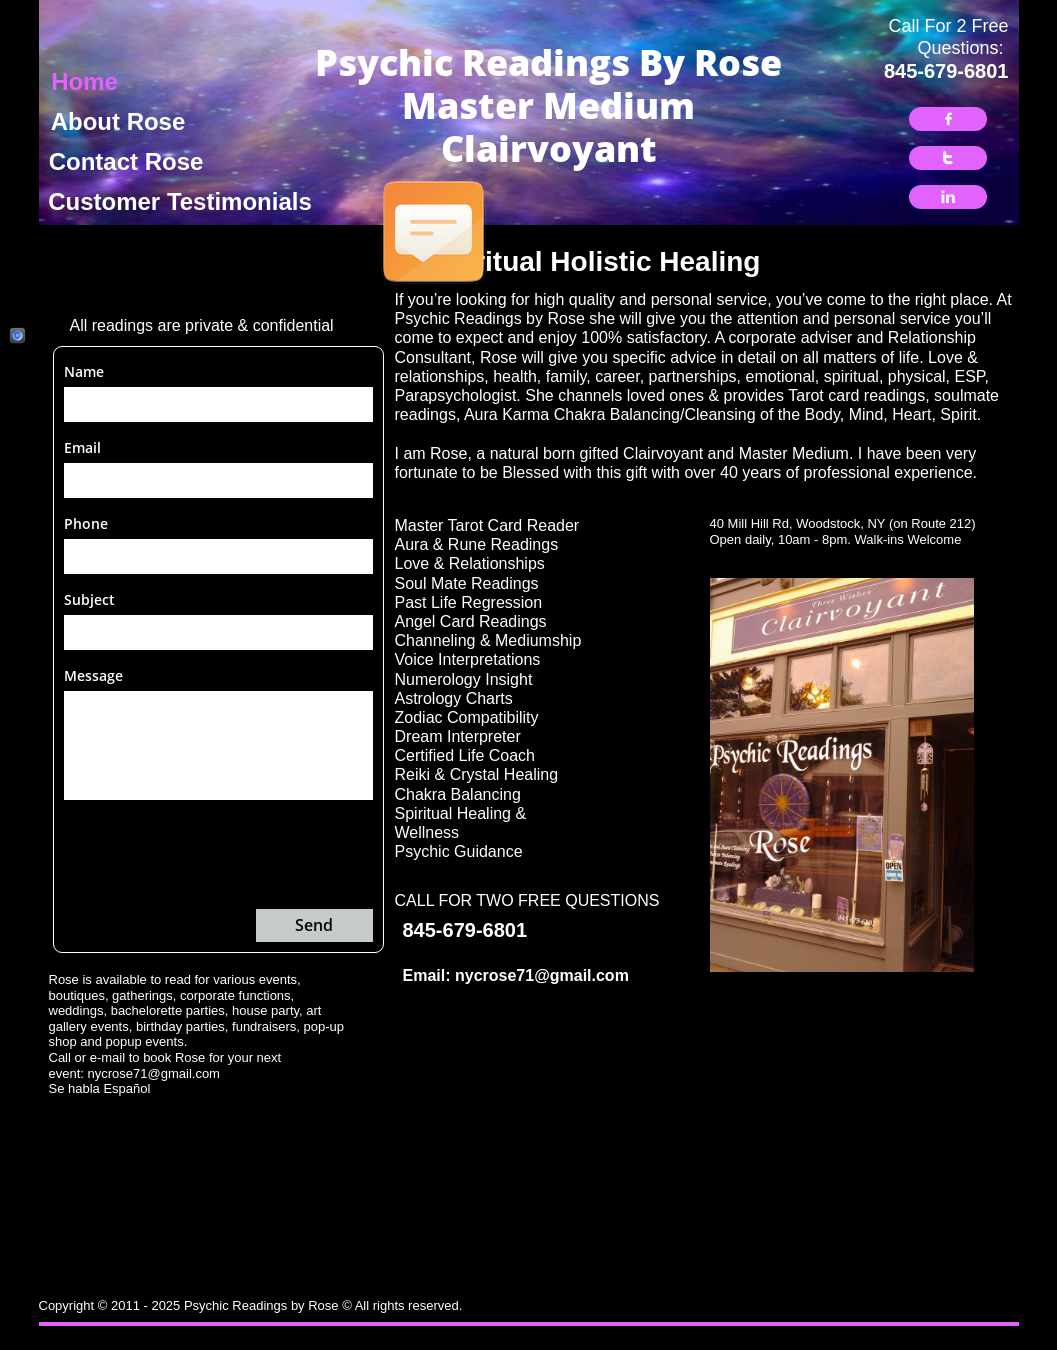 The width and height of the screenshot is (1057, 1350). I want to click on launch thorium browser, so click(17, 335).